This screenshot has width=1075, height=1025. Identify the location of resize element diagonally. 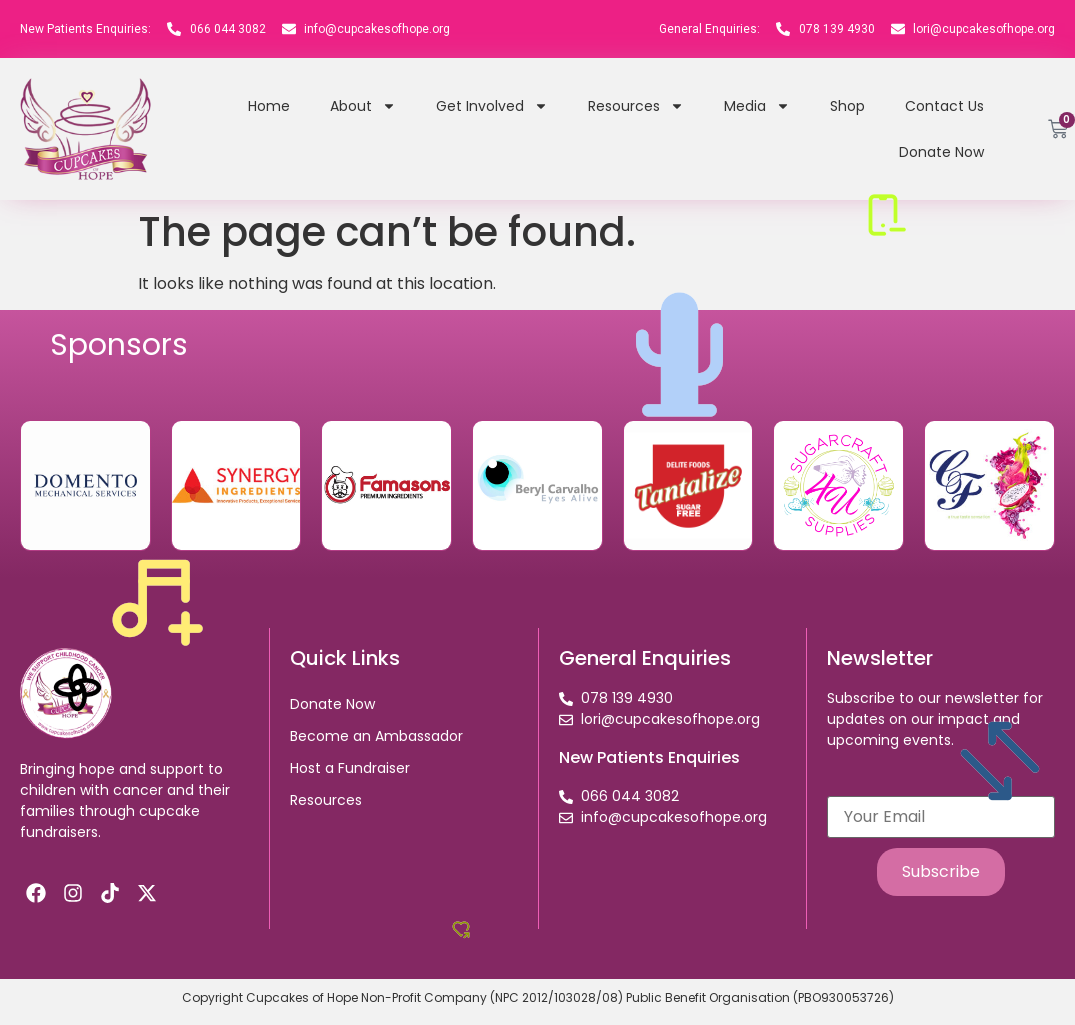
(1000, 761).